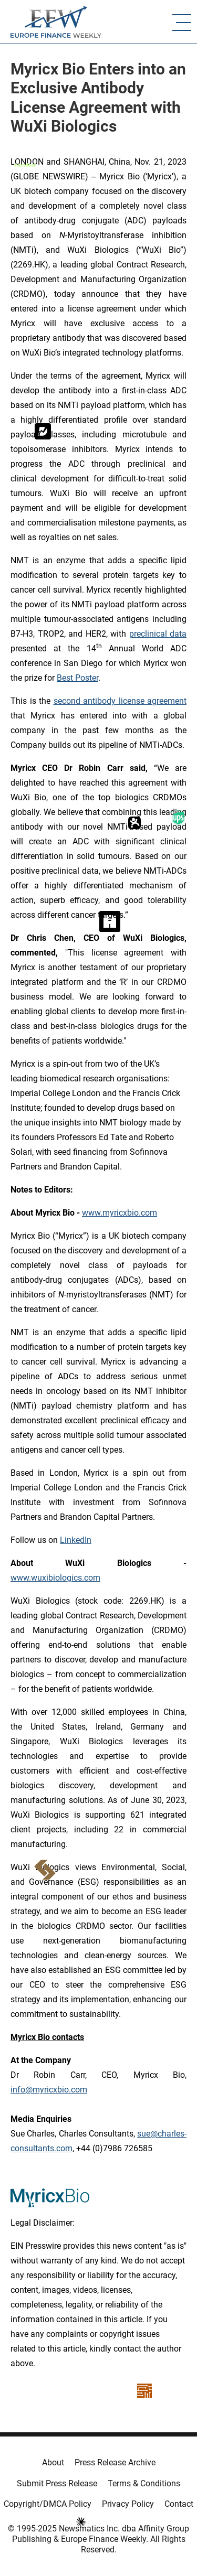 This screenshot has height=2576, width=197. Describe the element at coordinates (25, 165) in the screenshot. I see `open the nextdoor app` at that location.